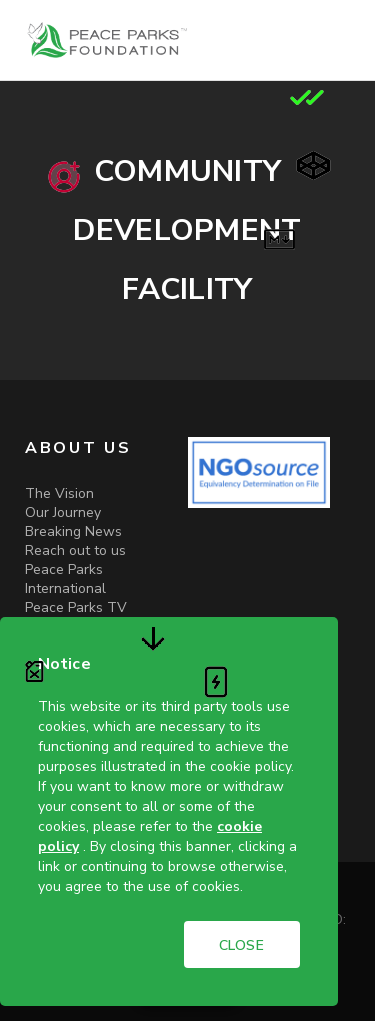  Describe the element at coordinates (34, 671) in the screenshot. I see `indicates fuel or gas-related settings` at that location.